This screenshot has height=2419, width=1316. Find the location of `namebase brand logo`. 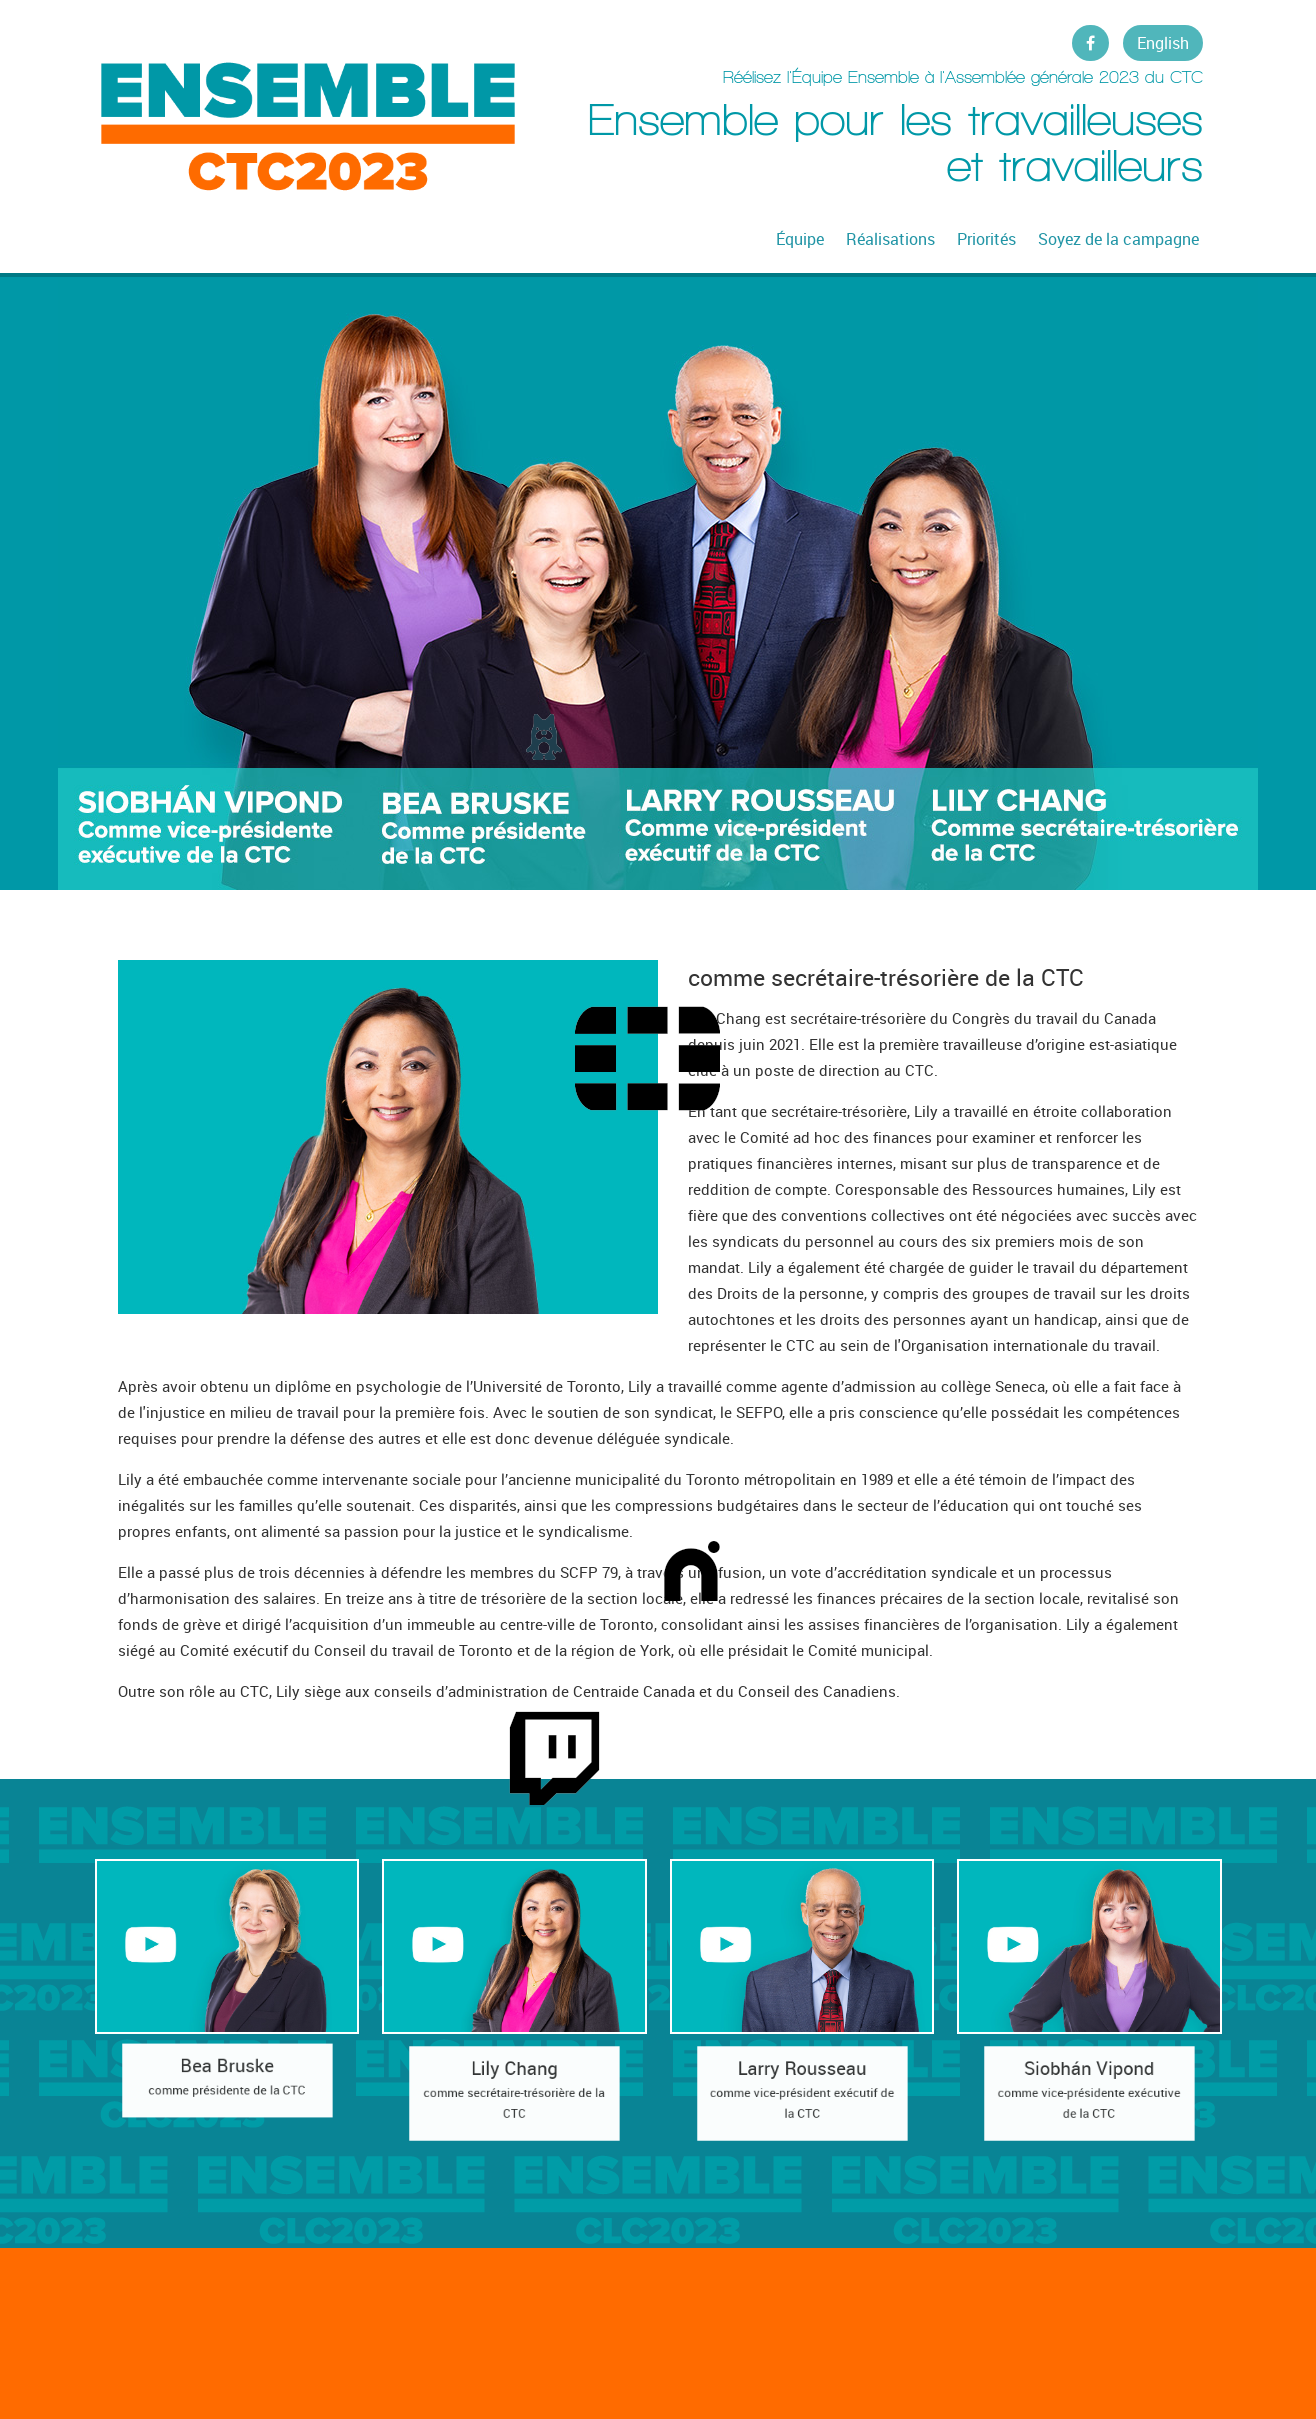

namebase brand logo is located at coordinates (692, 1571).